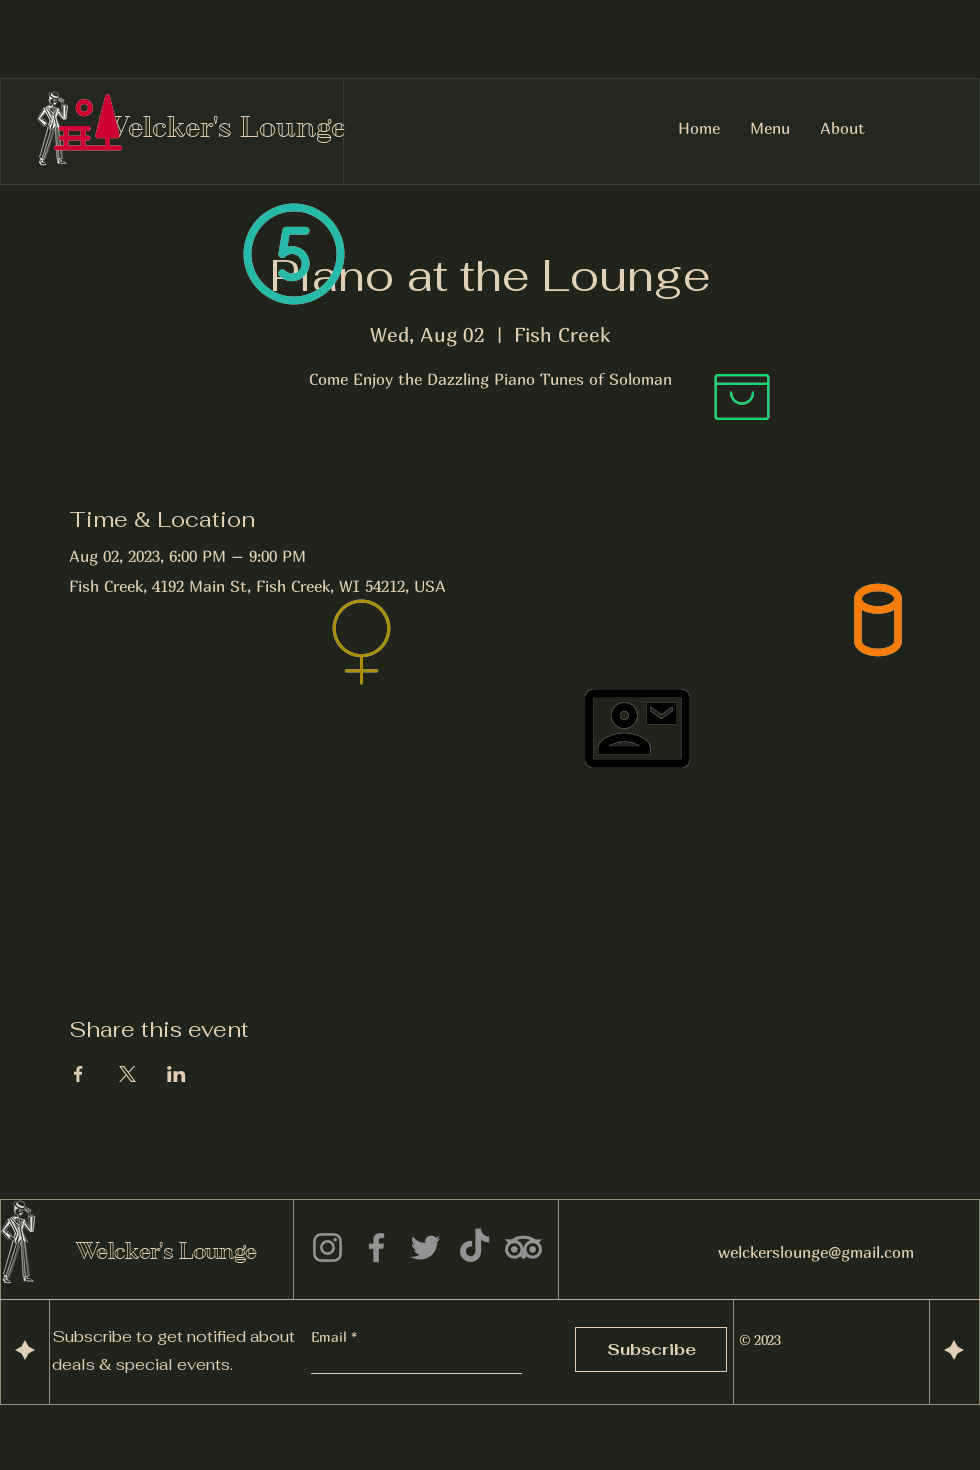 Image resolution: width=980 pixels, height=1470 pixels. I want to click on view your shopping bag, so click(742, 397).